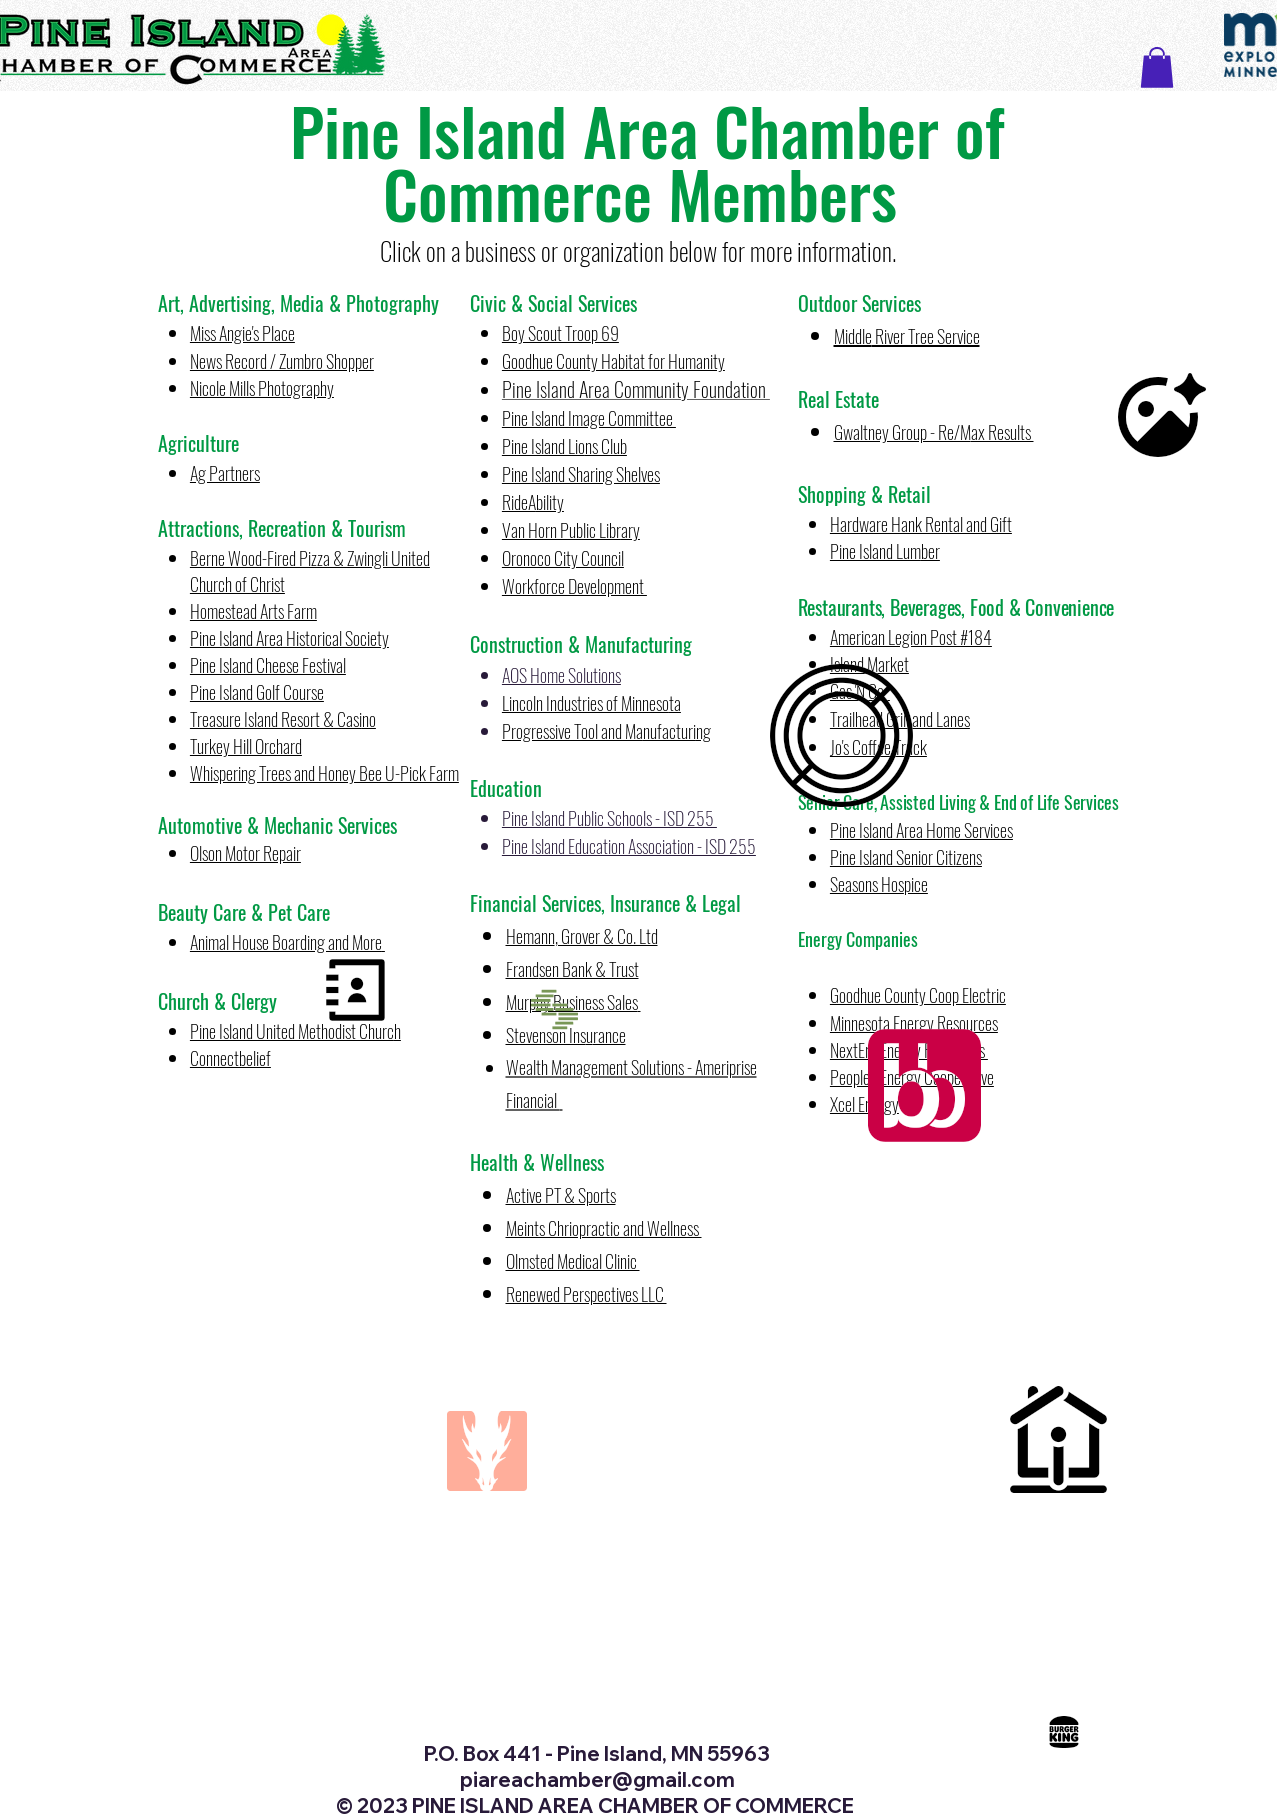 This screenshot has width=1277, height=1819. What do you see at coordinates (924, 1085) in the screenshot?
I see `open the bigbasket grocery delivery app` at bounding box center [924, 1085].